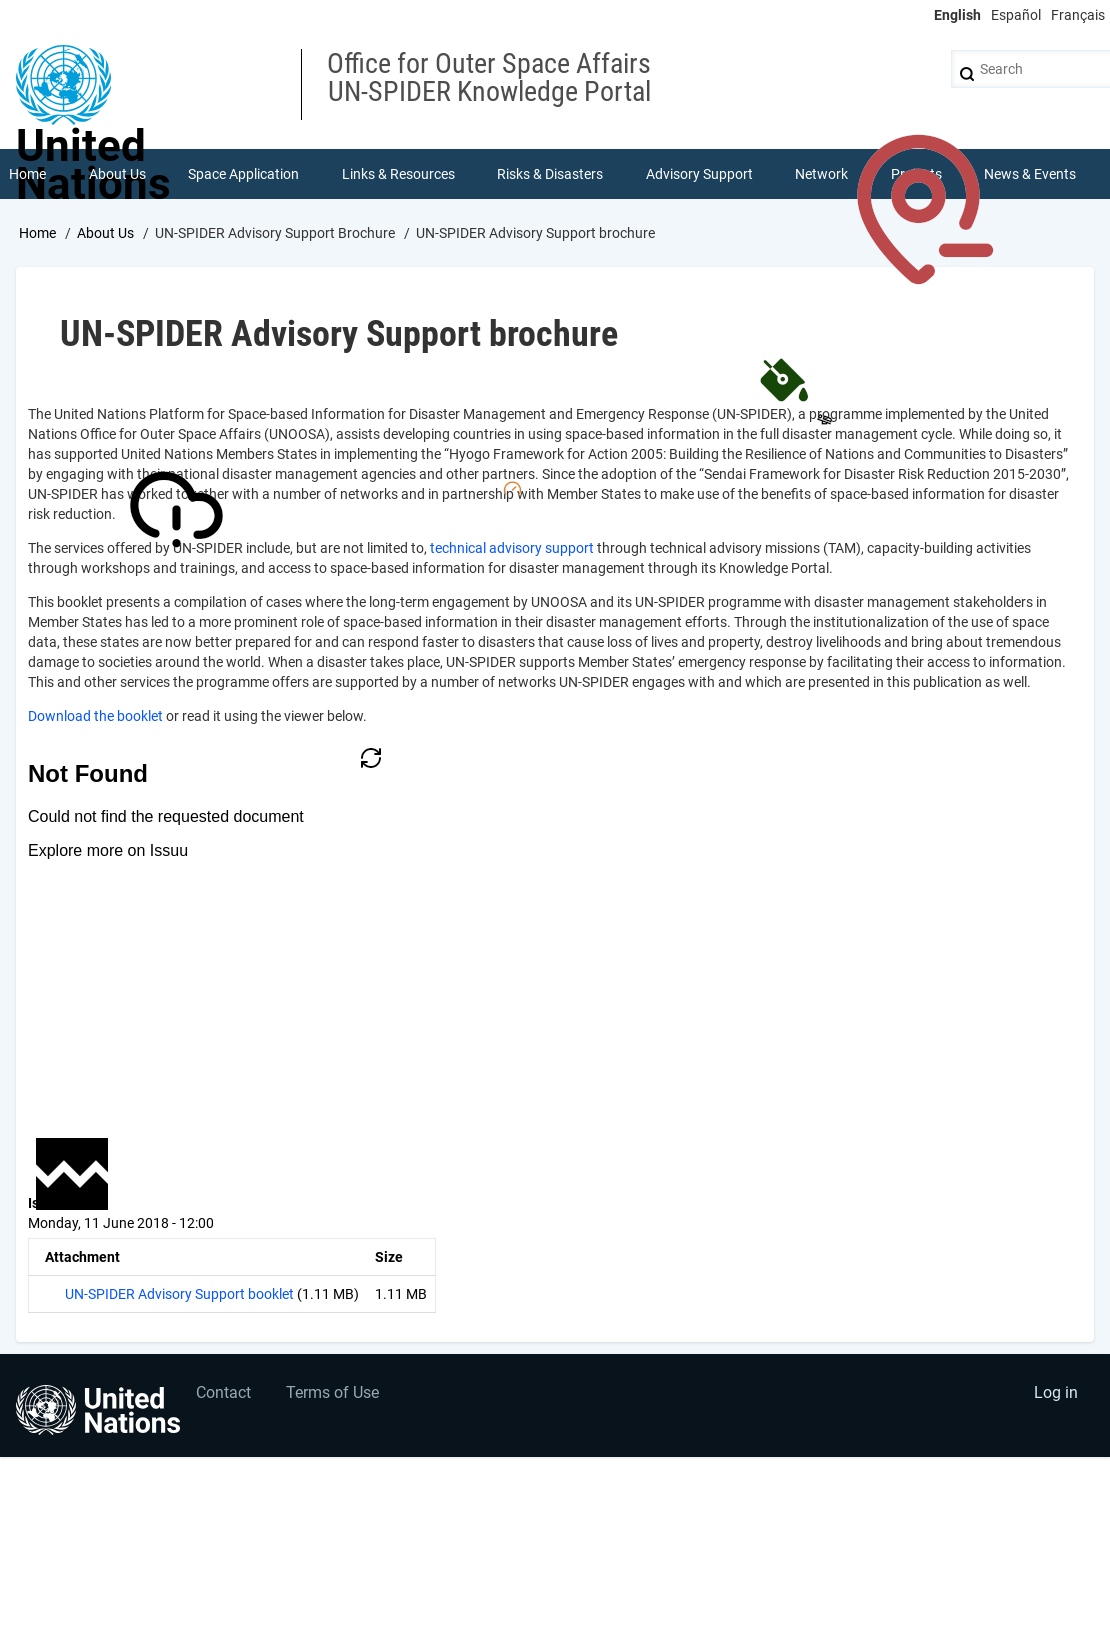 The height and width of the screenshot is (1626, 1110). Describe the element at coordinates (824, 419) in the screenshot. I see `select angled flat bed seat option` at that location.